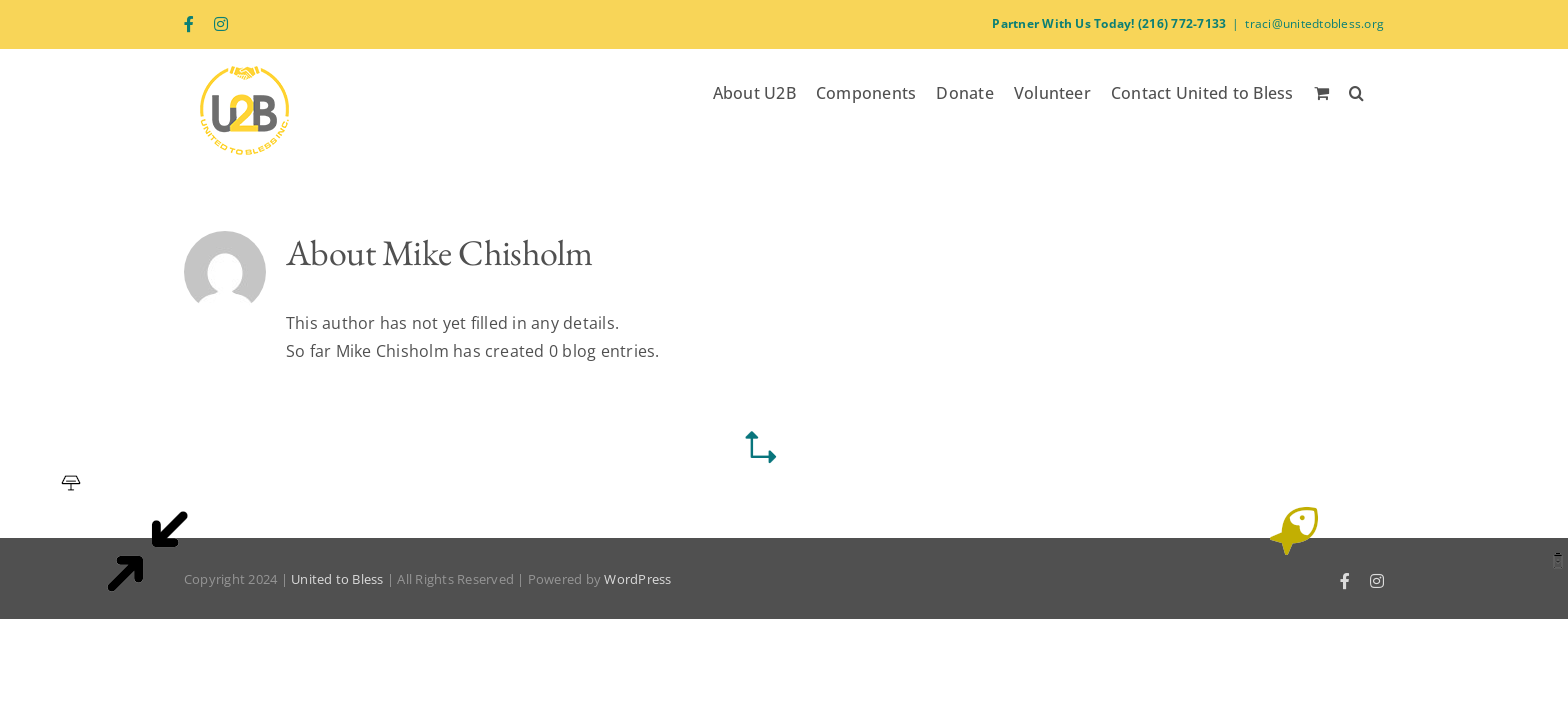 The image size is (1568, 720). I want to click on access fishing or marine-related features, so click(1296, 528).